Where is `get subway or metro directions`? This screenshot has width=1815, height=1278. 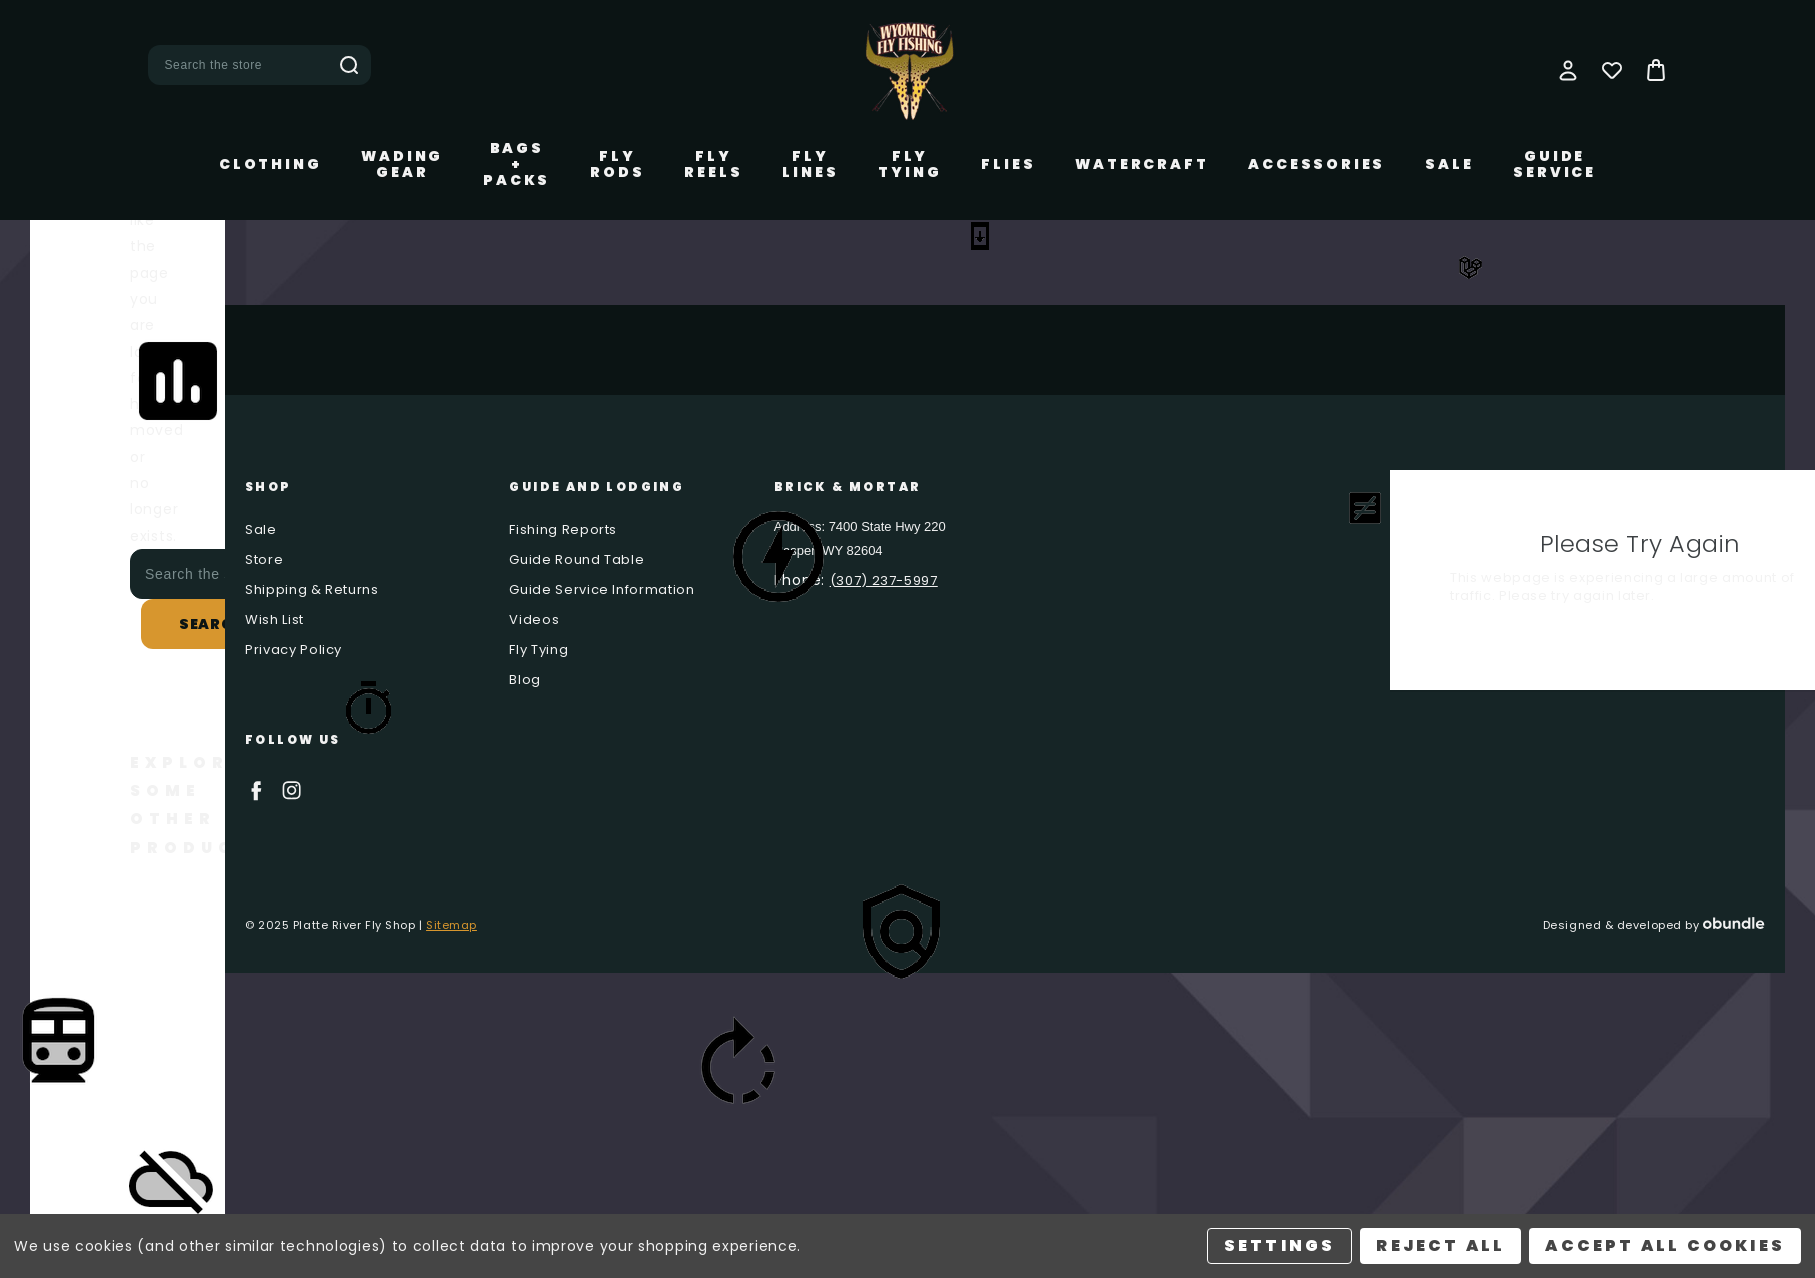 get subway or metro directions is located at coordinates (58, 1042).